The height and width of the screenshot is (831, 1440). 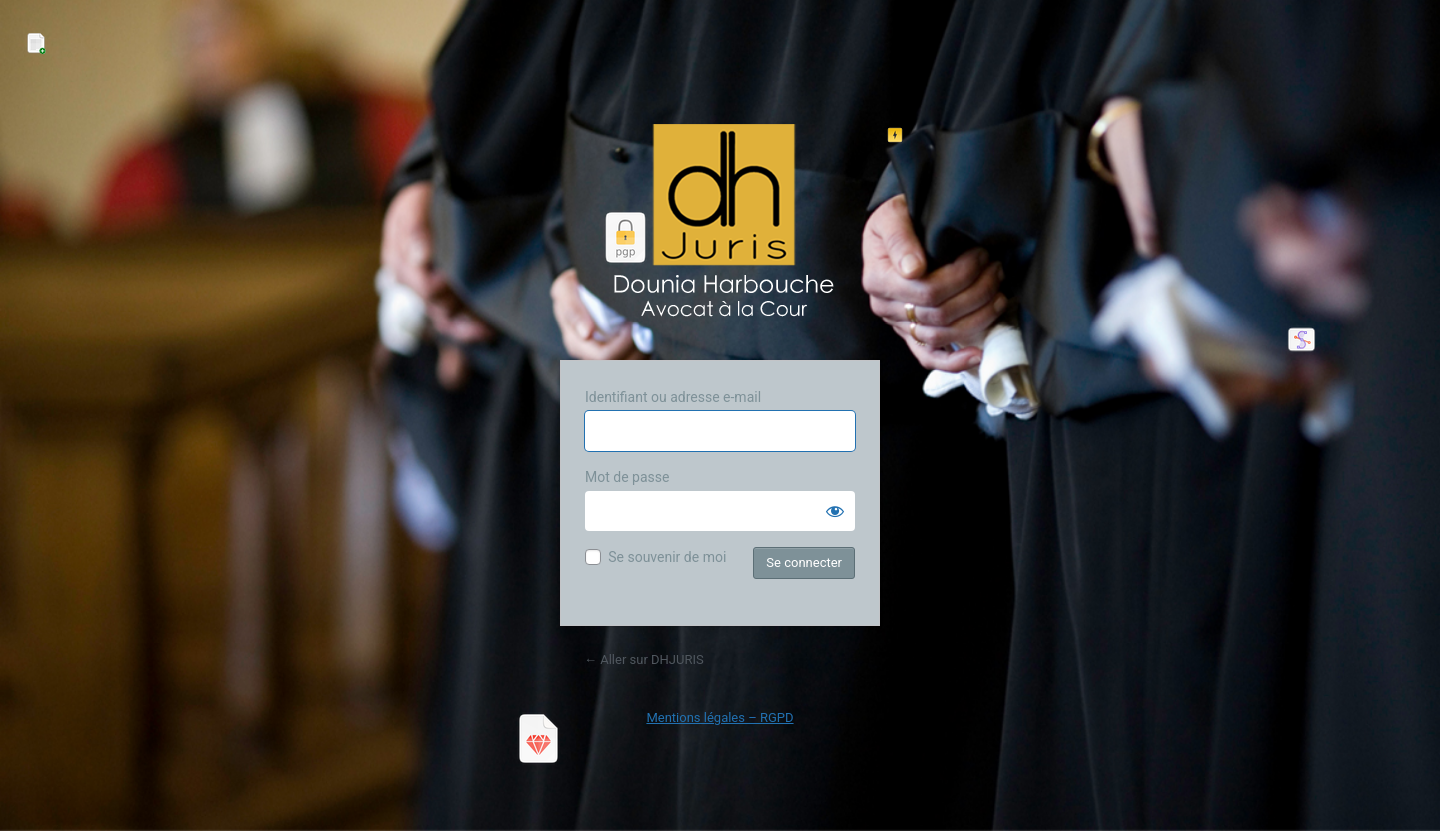 I want to click on a ruby programming language source file, so click(x=538, y=738).